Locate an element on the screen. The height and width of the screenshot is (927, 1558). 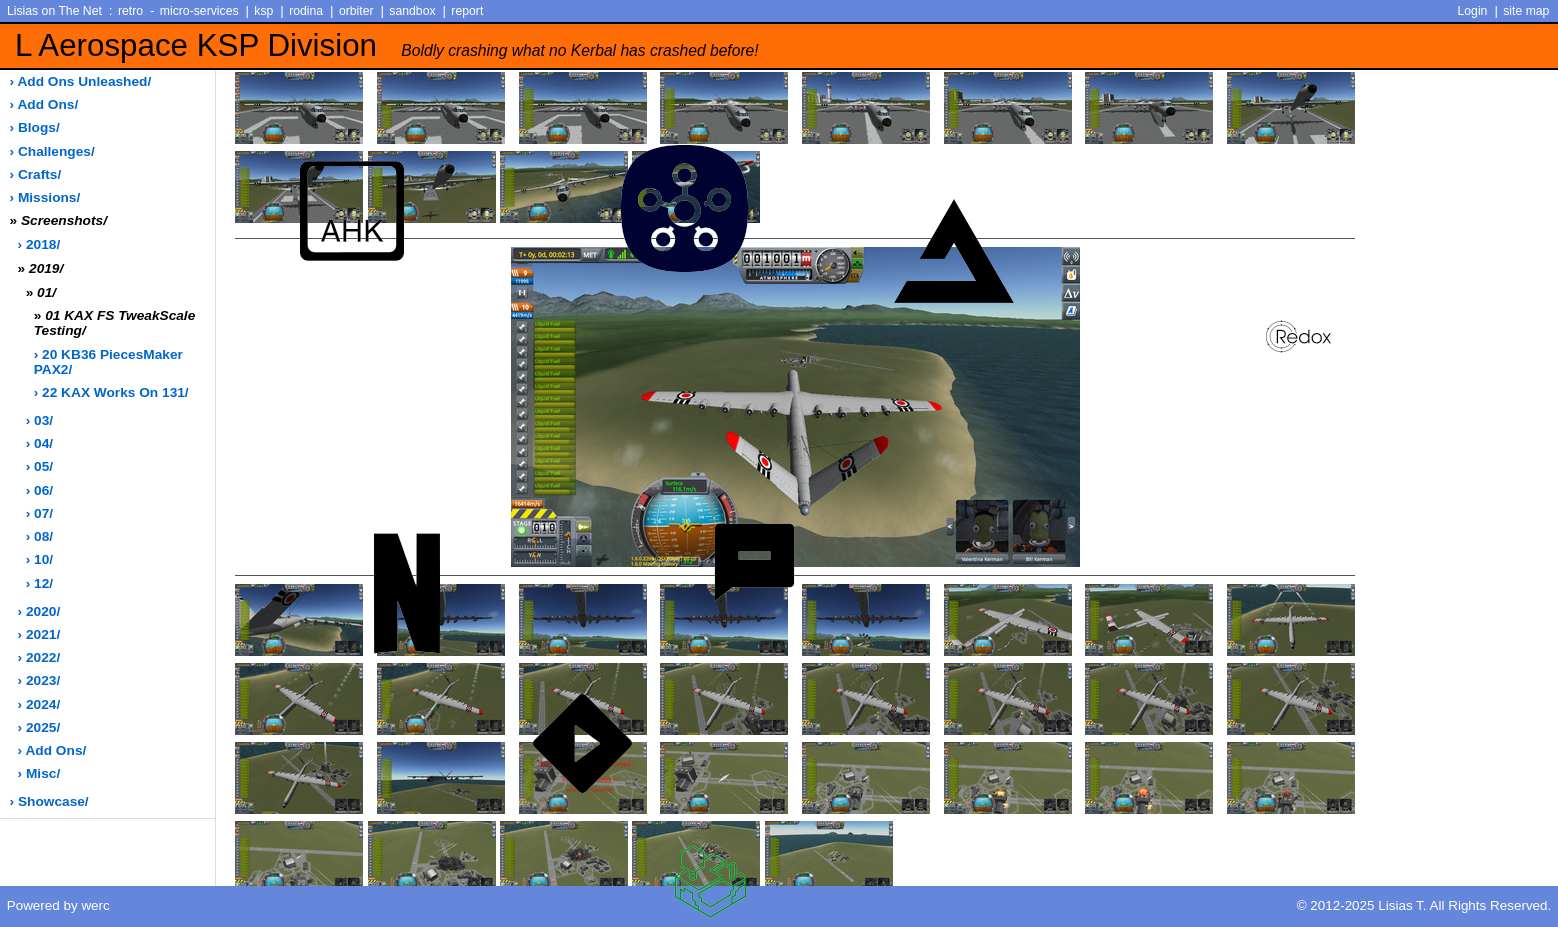
AtlasOS logo is located at coordinates (954, 251).